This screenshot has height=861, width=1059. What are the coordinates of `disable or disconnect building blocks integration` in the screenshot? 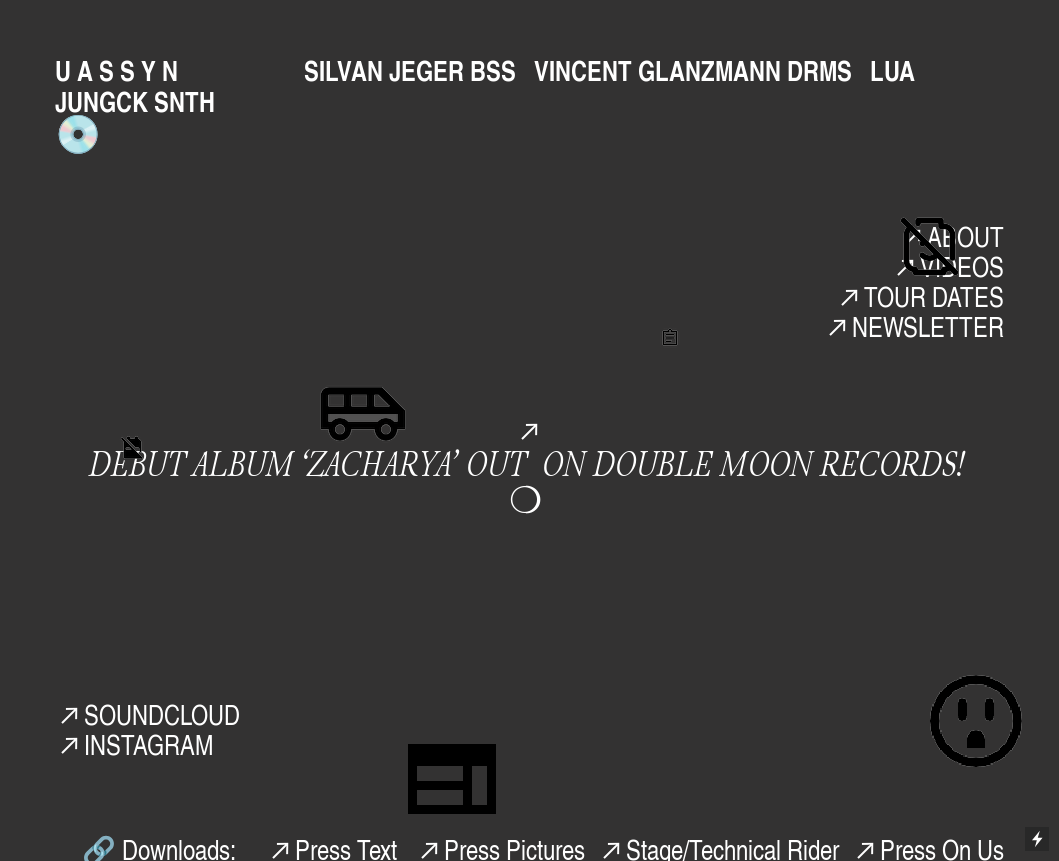 It's located at (929, 246).